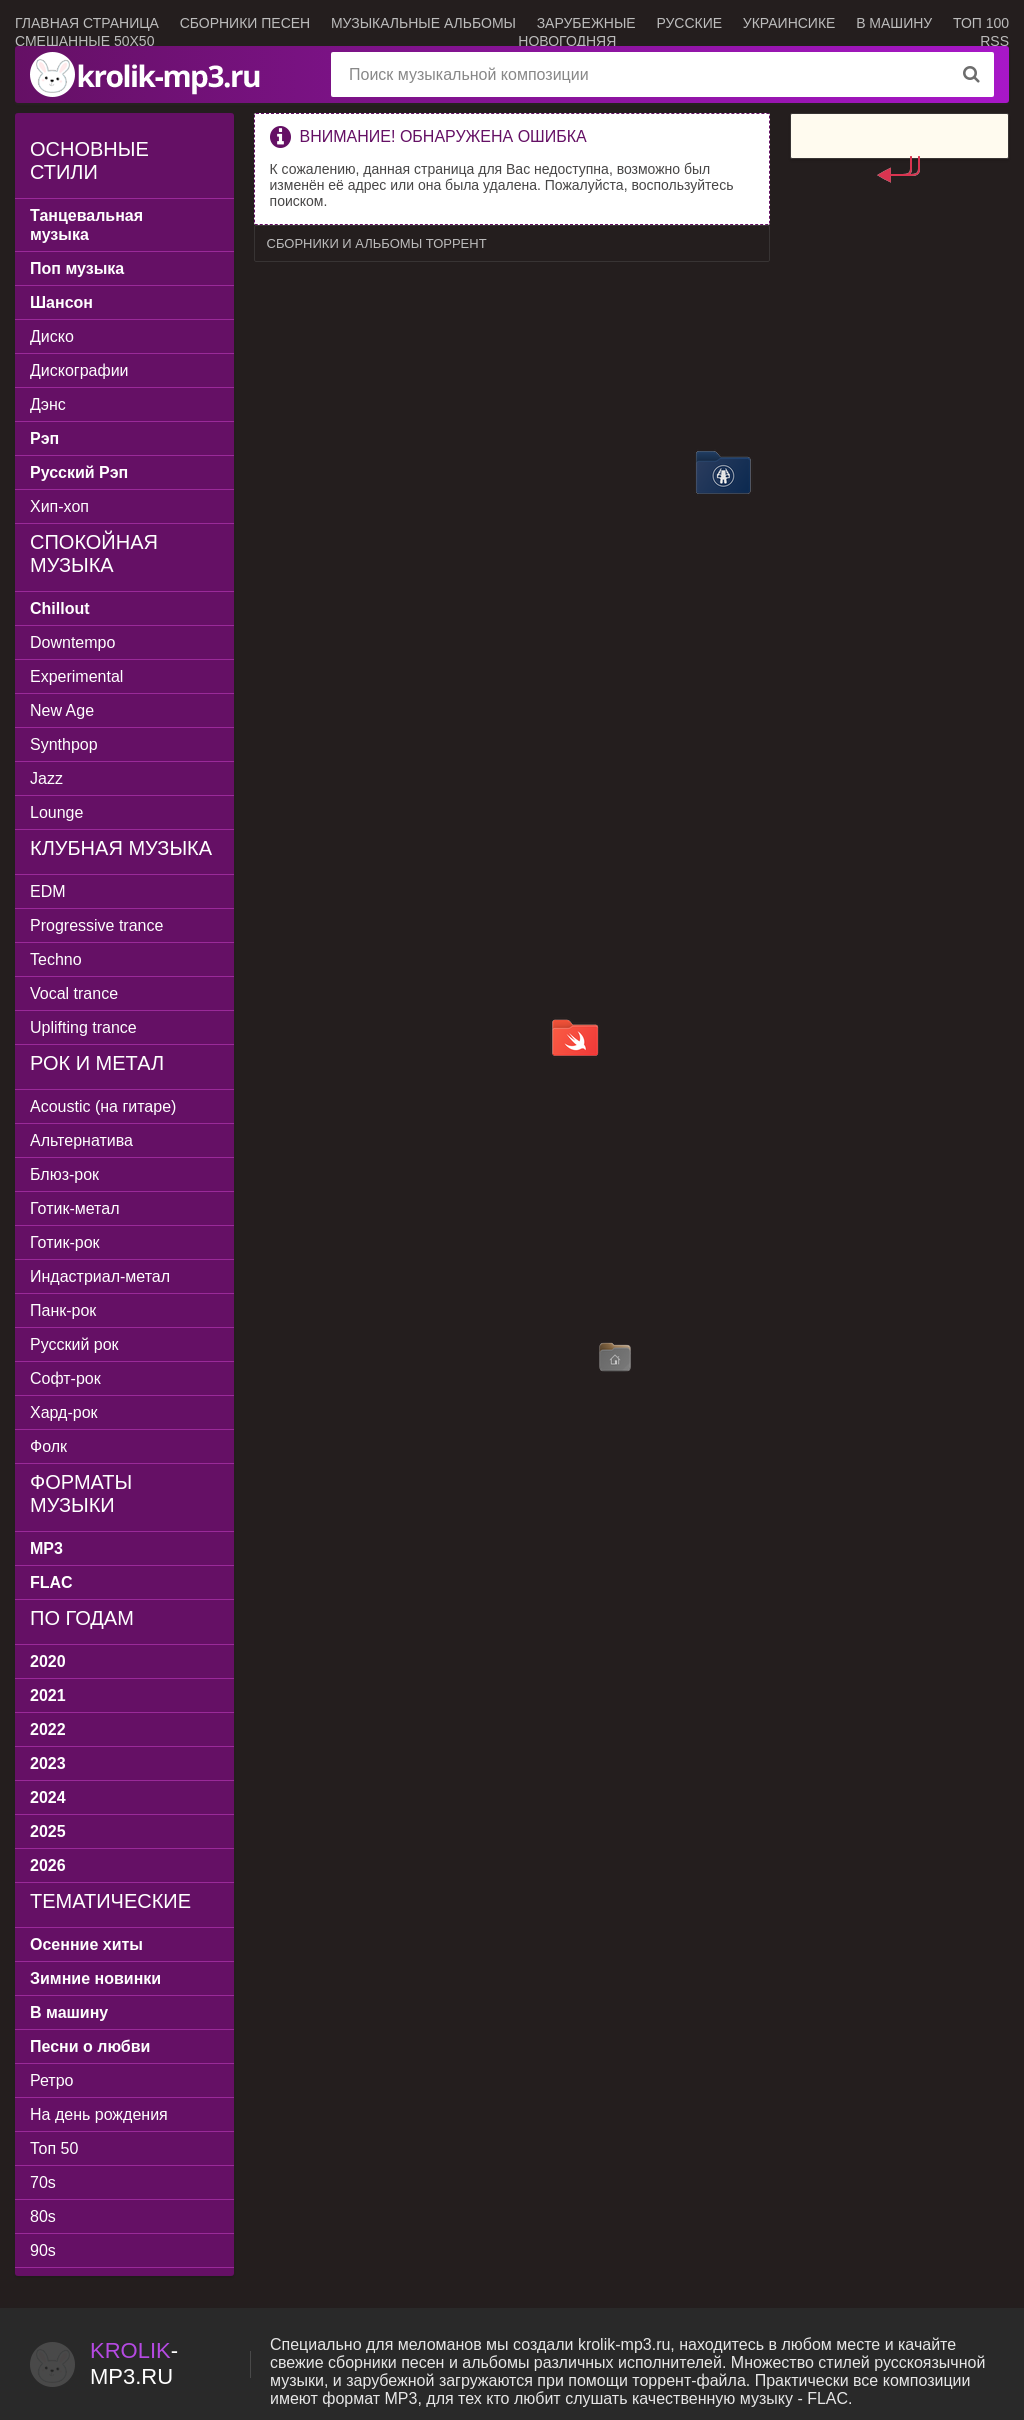  I want to click on reply to all recipients of an email, so click(898, 166).